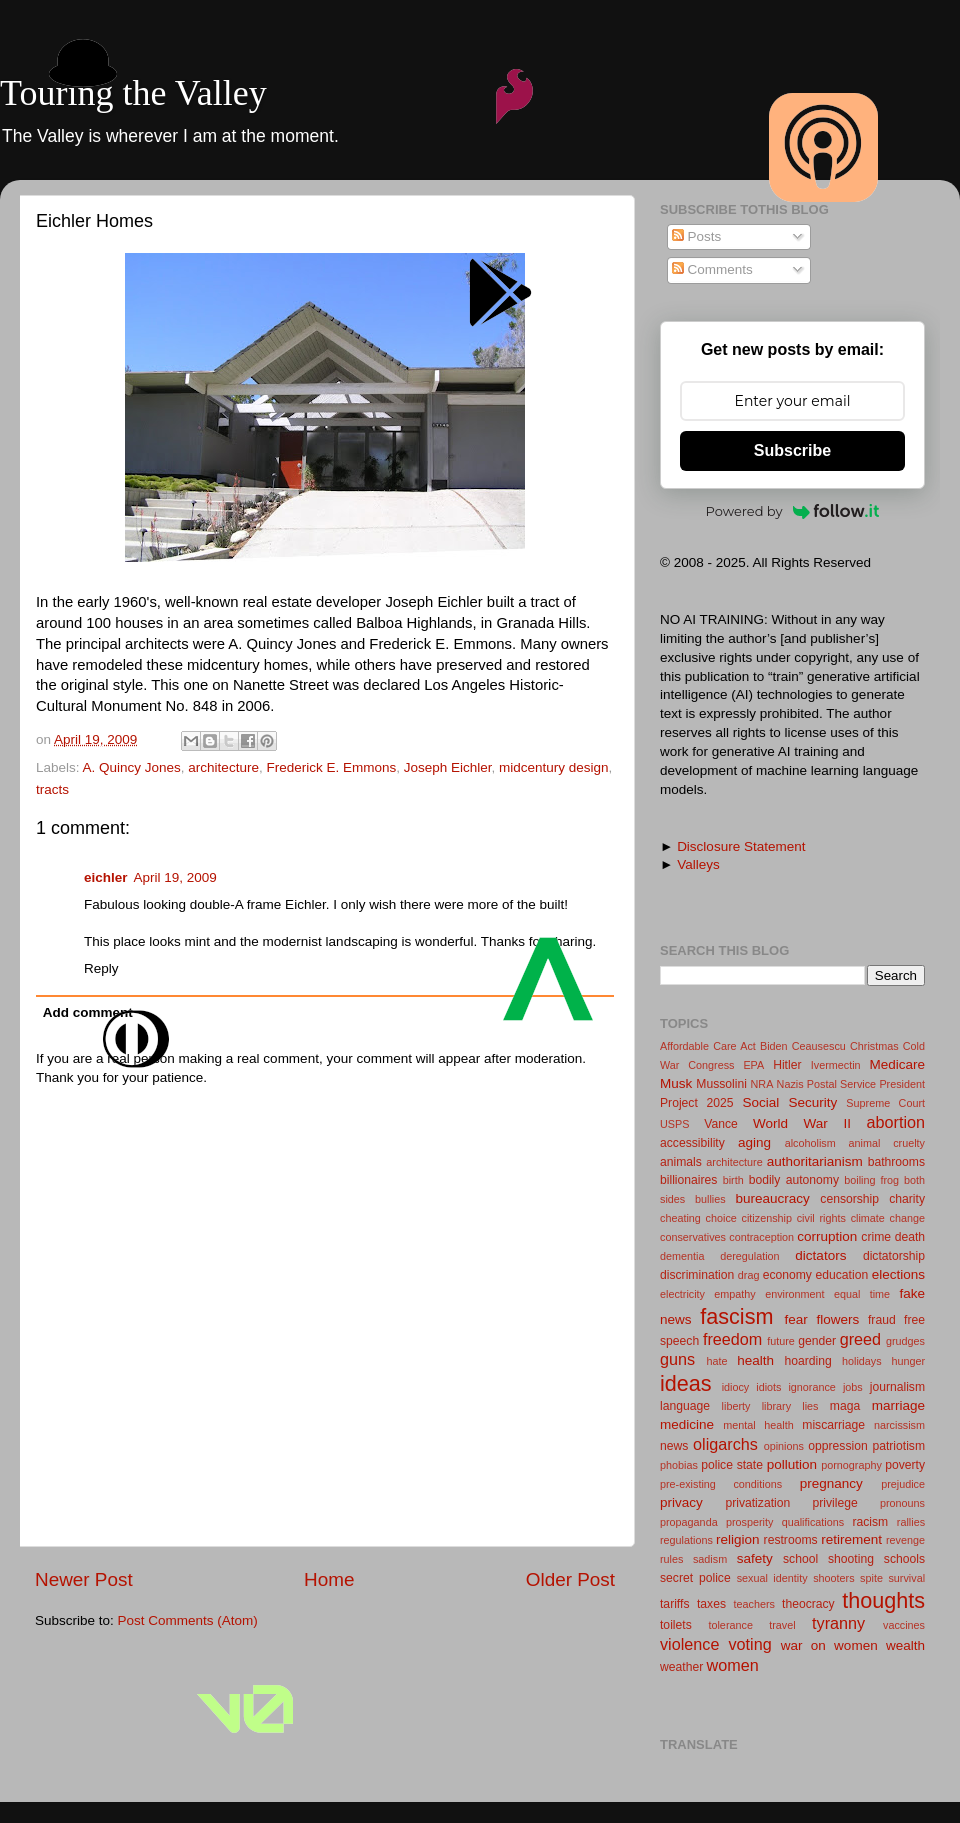 The width and height of the screenshot is (960, 1823). Describe the element at coordinates (245, 1709) in the screenshot. I see `v0 by Vercel logo` at that location.